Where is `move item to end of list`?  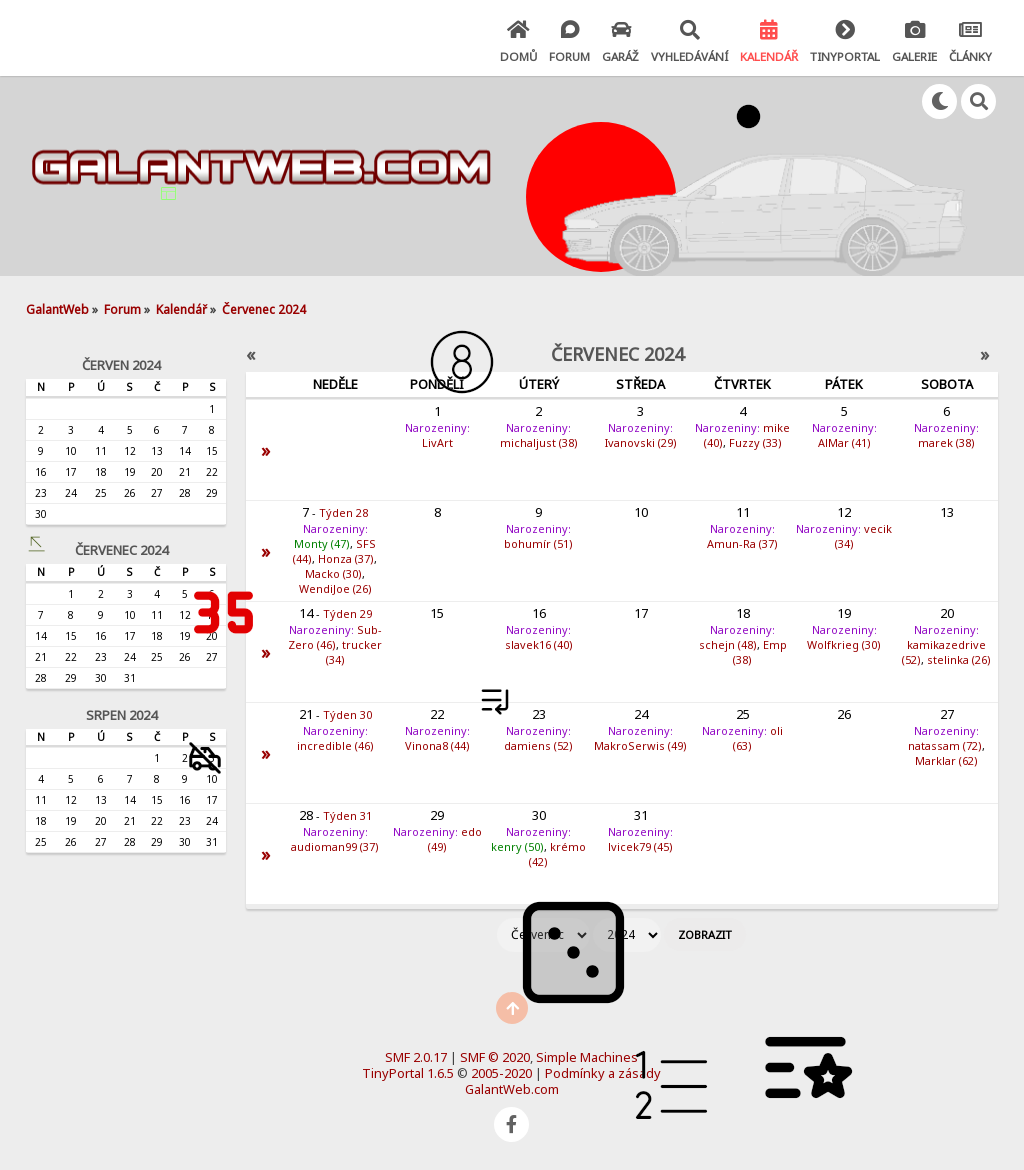 move item to end of list is located at coordinates (495, 700).